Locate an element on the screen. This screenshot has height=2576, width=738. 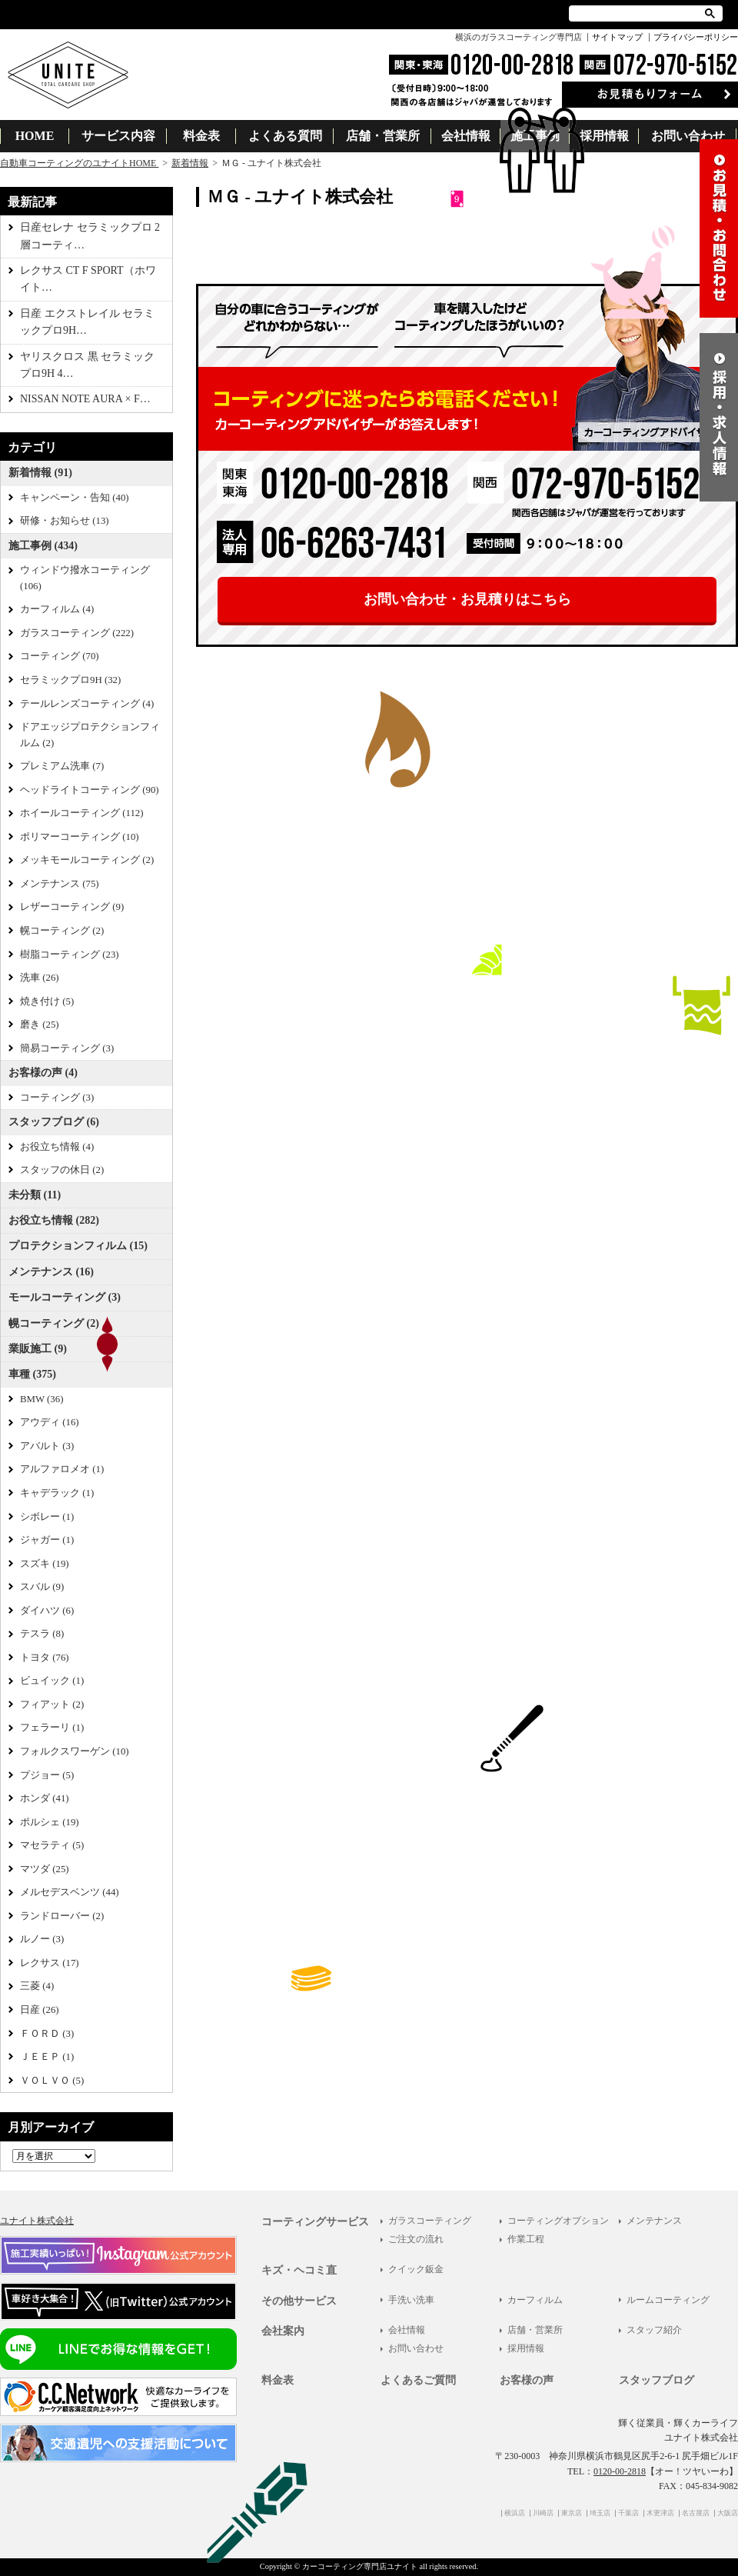
relay baton item in a racing or sports game is located at coordinates (512, 1738).